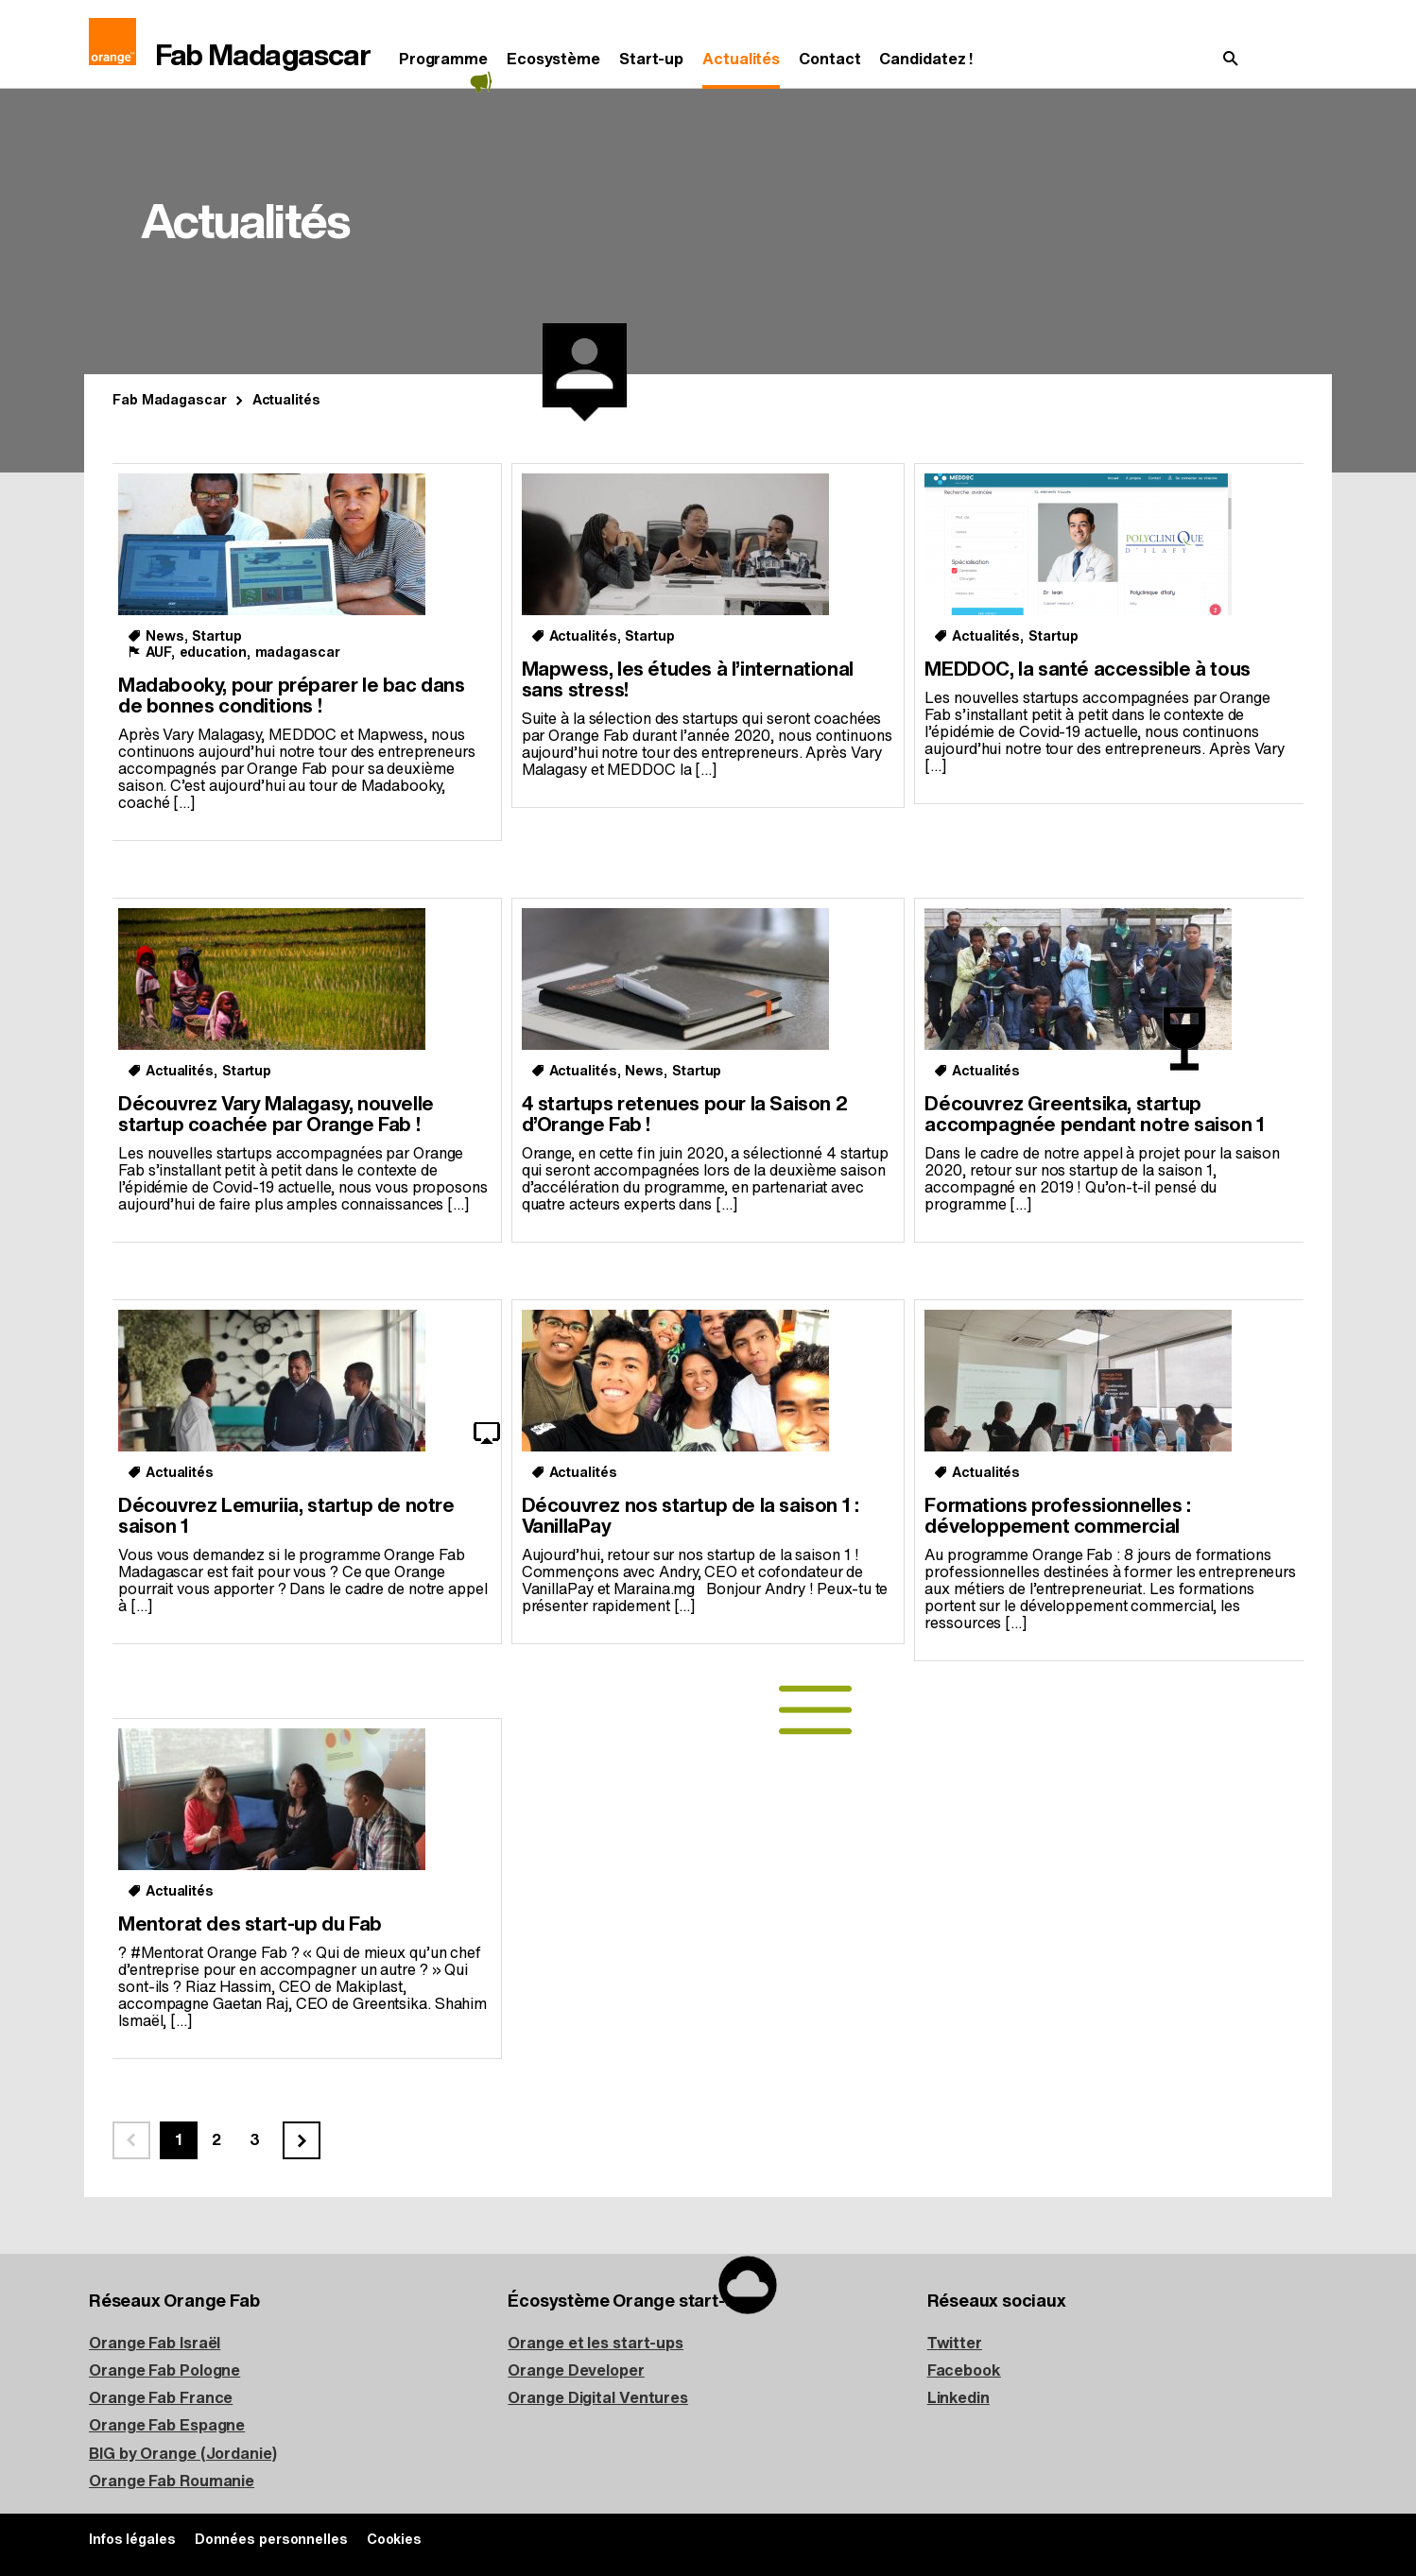 The image size is (1416, 2576). What do you see at coordinates (748, 2285) in the screenshot?
I see `access cloud storage` at bounding box center [748, 2285].